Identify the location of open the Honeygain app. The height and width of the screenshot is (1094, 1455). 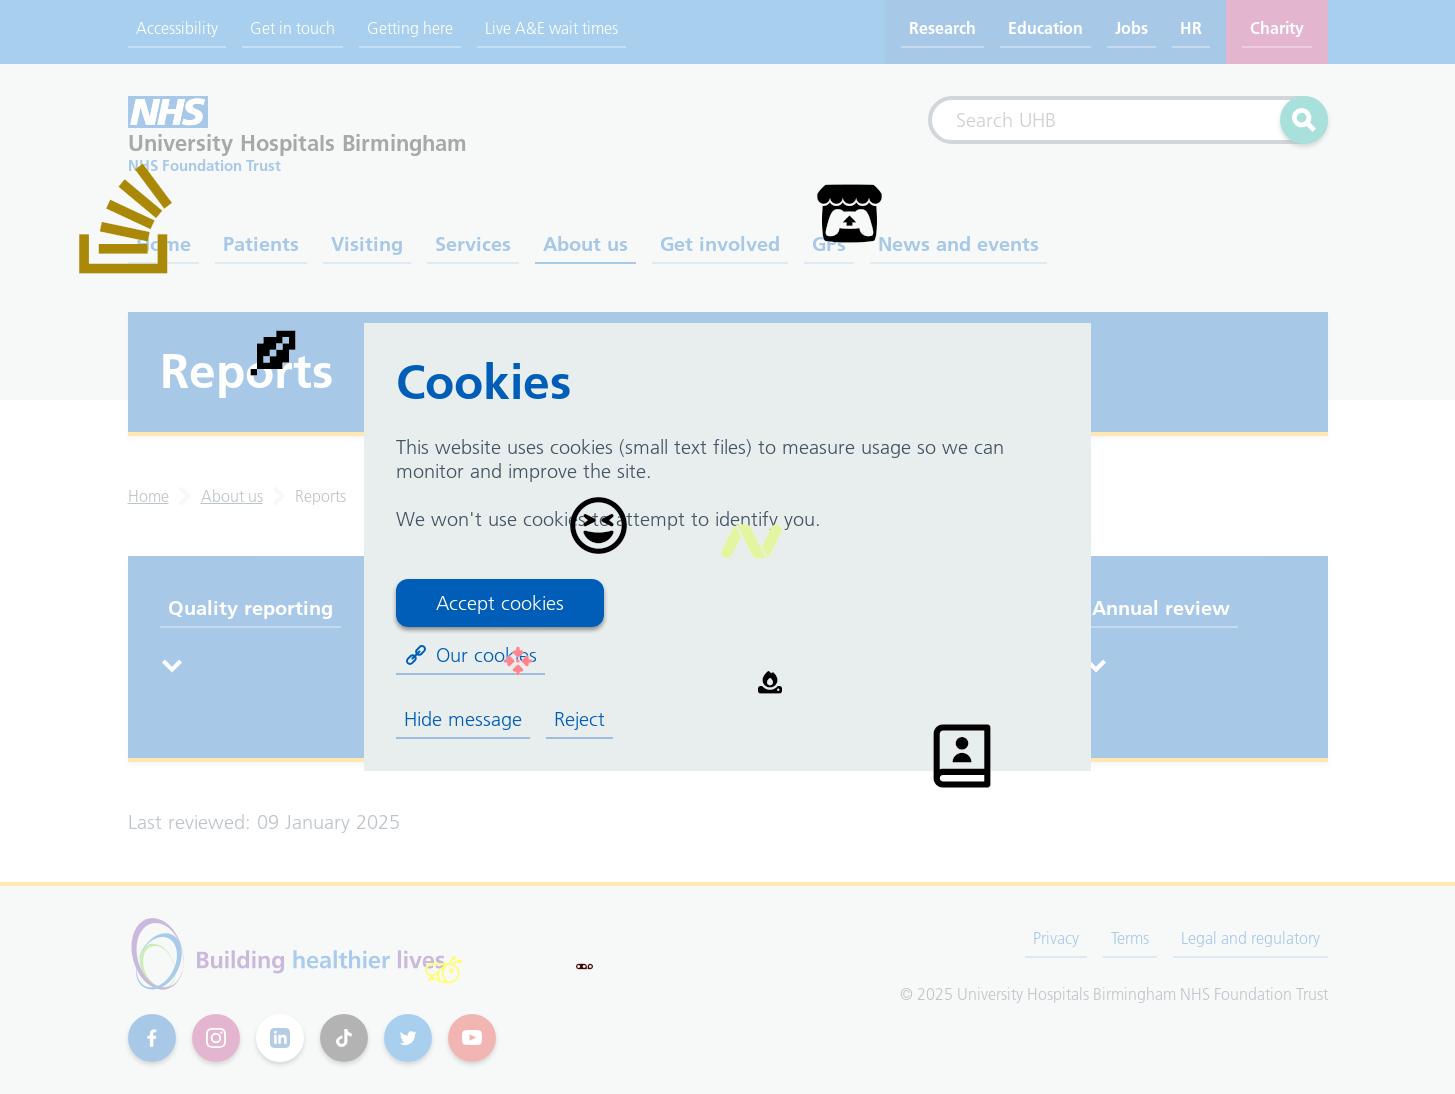
(443, 969).